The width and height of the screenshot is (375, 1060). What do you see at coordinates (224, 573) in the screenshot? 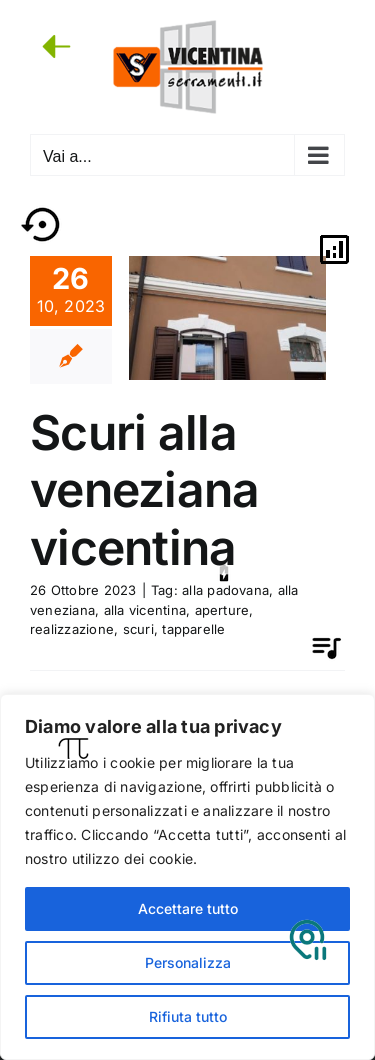
I see `indicates battery is charging at 50% capacity` at bounding box center [224, 573].